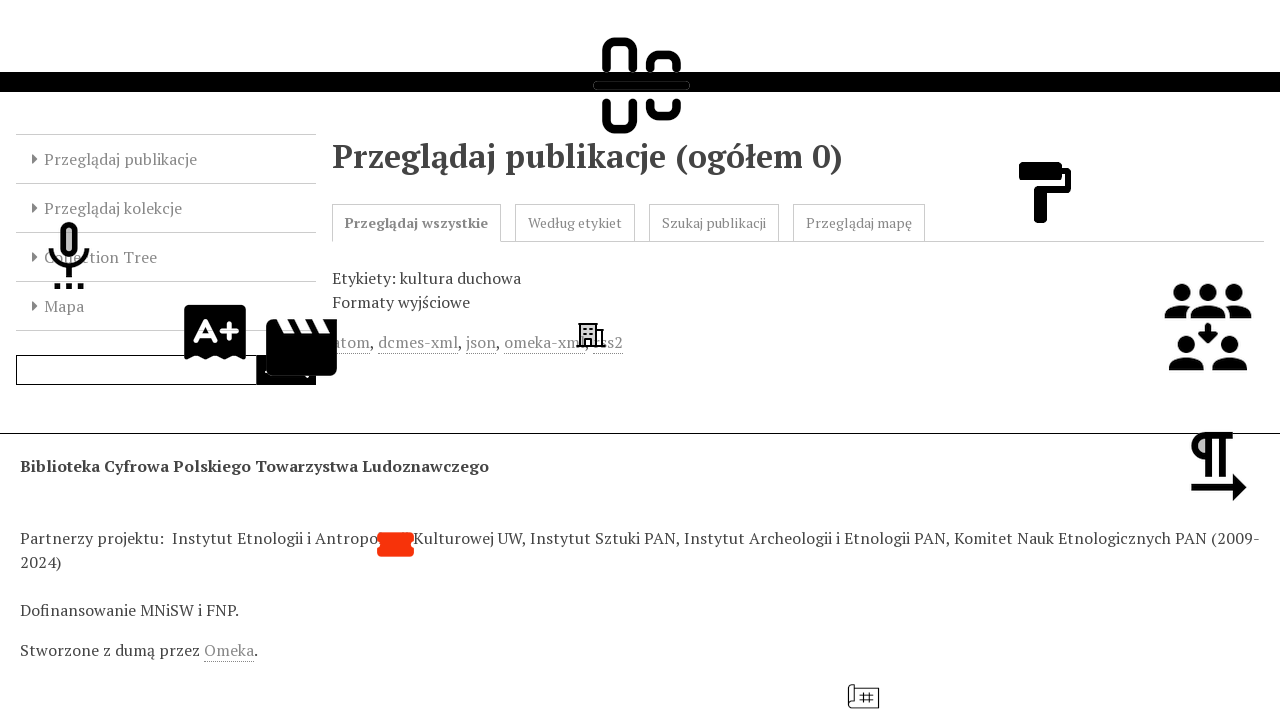  Describe the element at coordinates (1208, 327) in the screenshot. I see `reduce maximum occupancy or group size` at that location.